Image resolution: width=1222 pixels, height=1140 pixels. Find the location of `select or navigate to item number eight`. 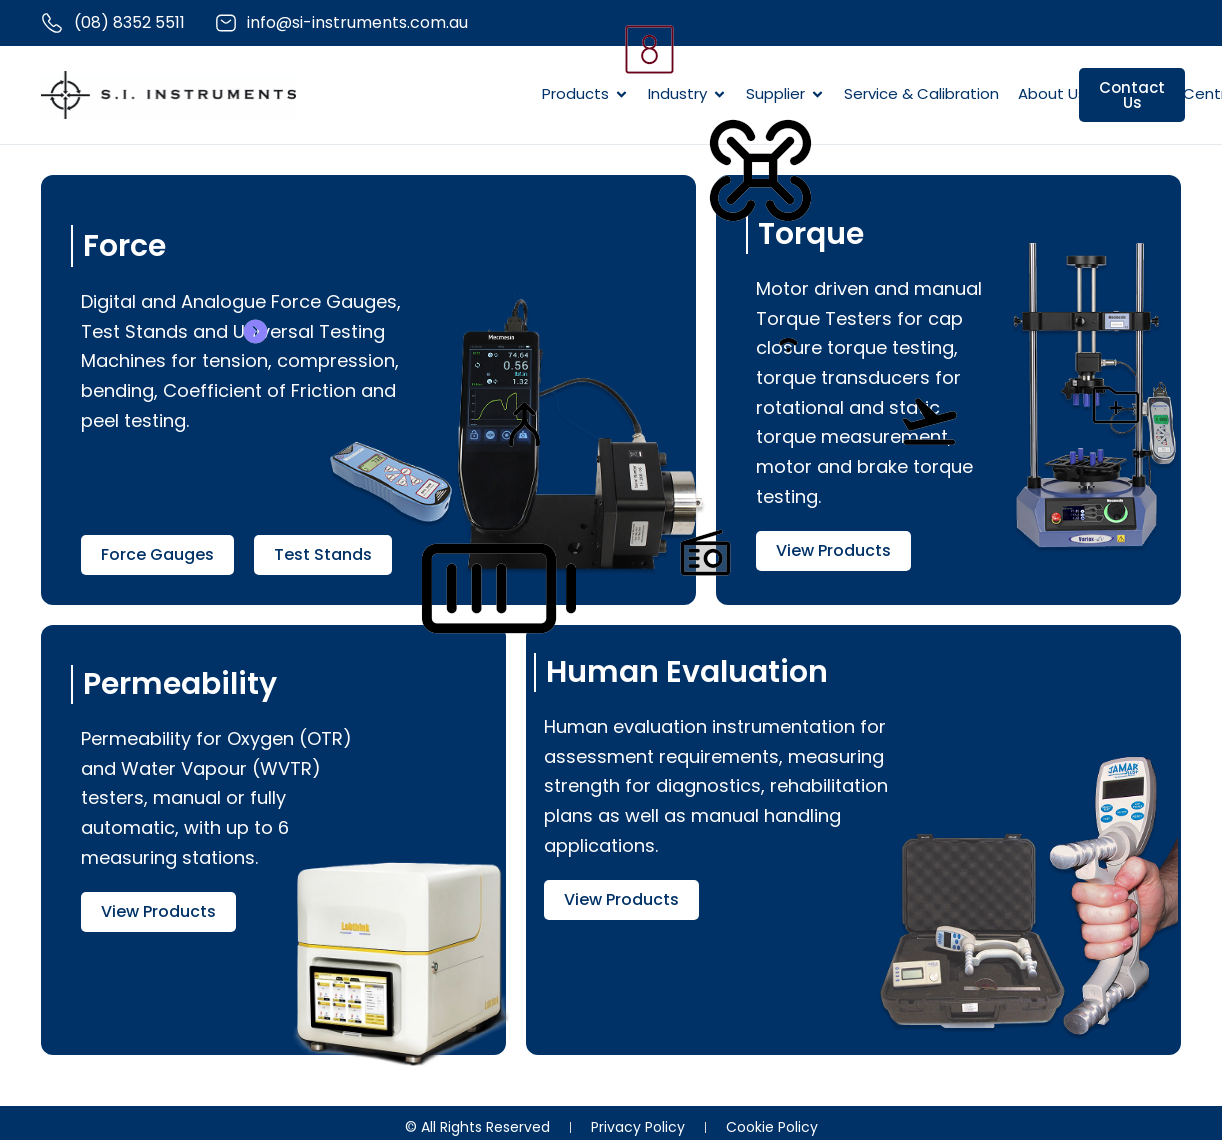

select or navigate to item number eight is located at coordinates (649, 49).